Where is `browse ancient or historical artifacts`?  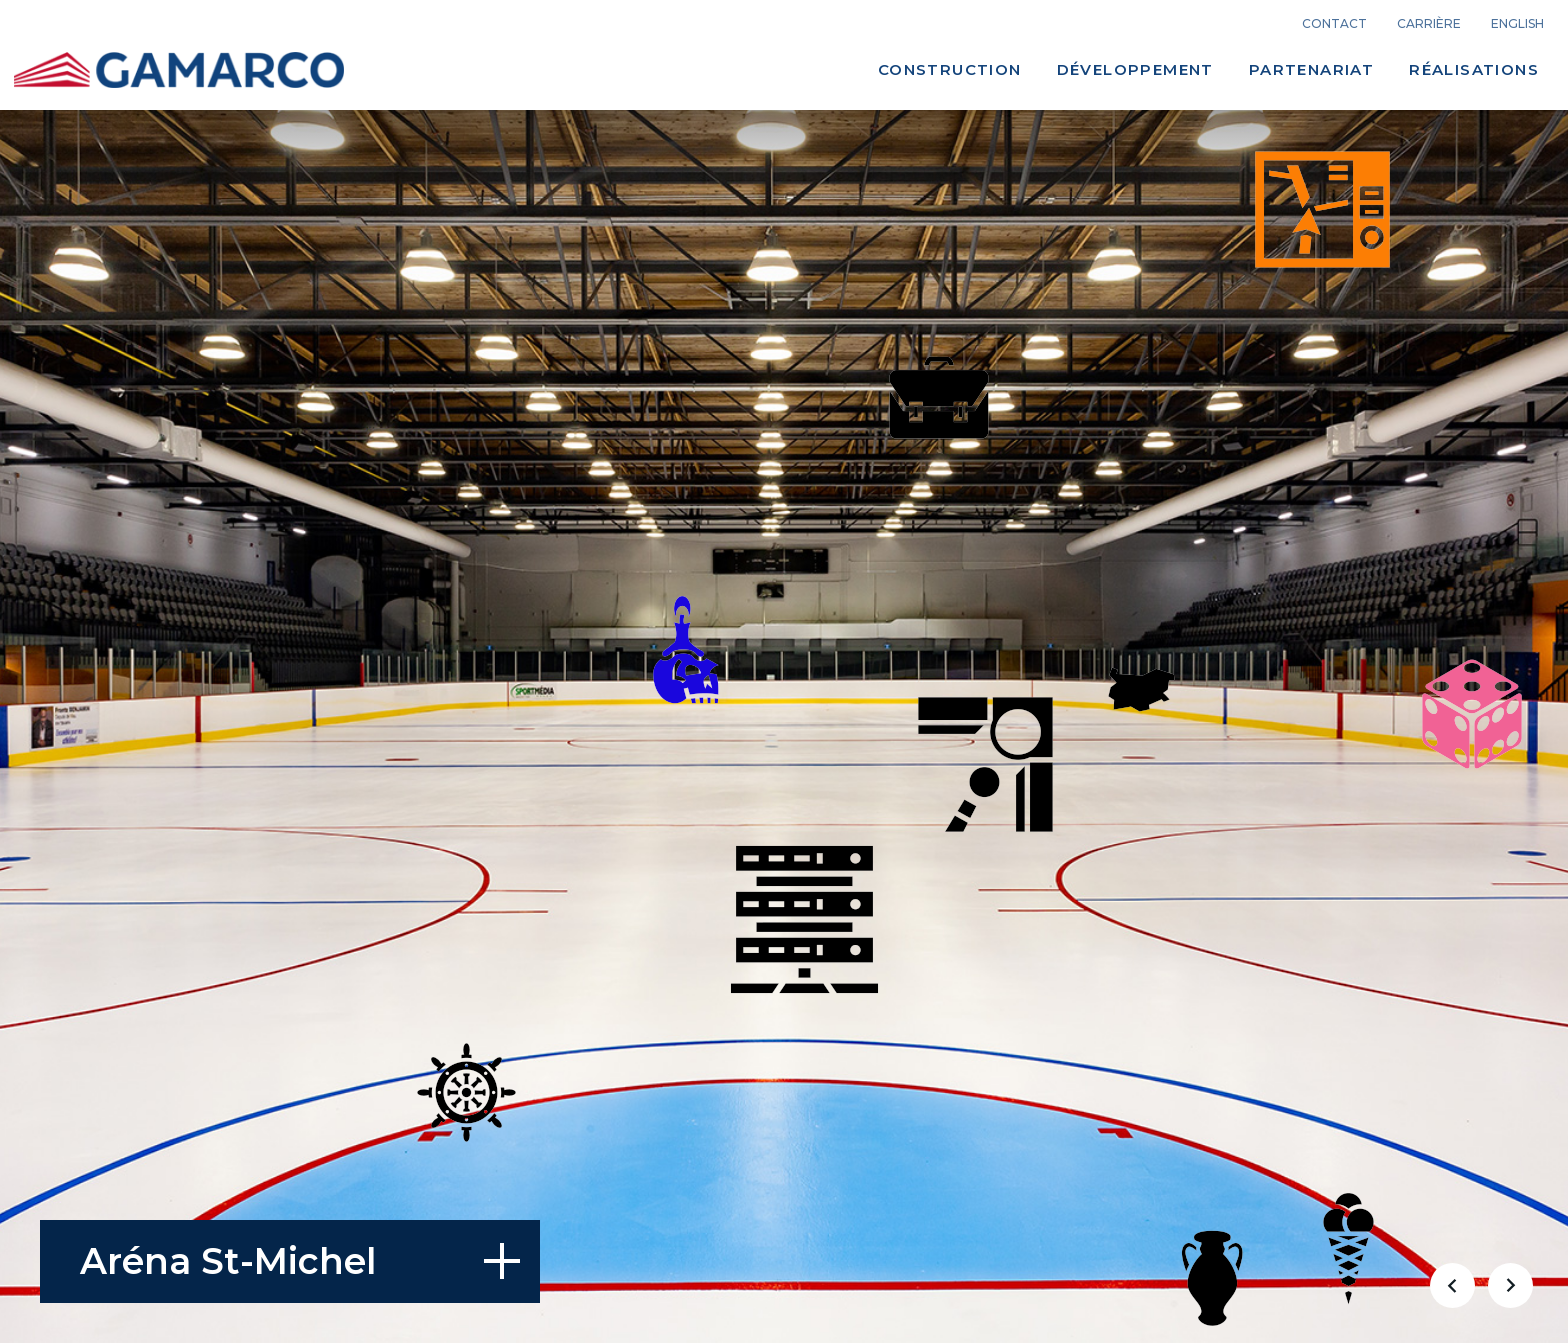 browse ancient or historical artifacts is located at coordinates (1212, 1278).